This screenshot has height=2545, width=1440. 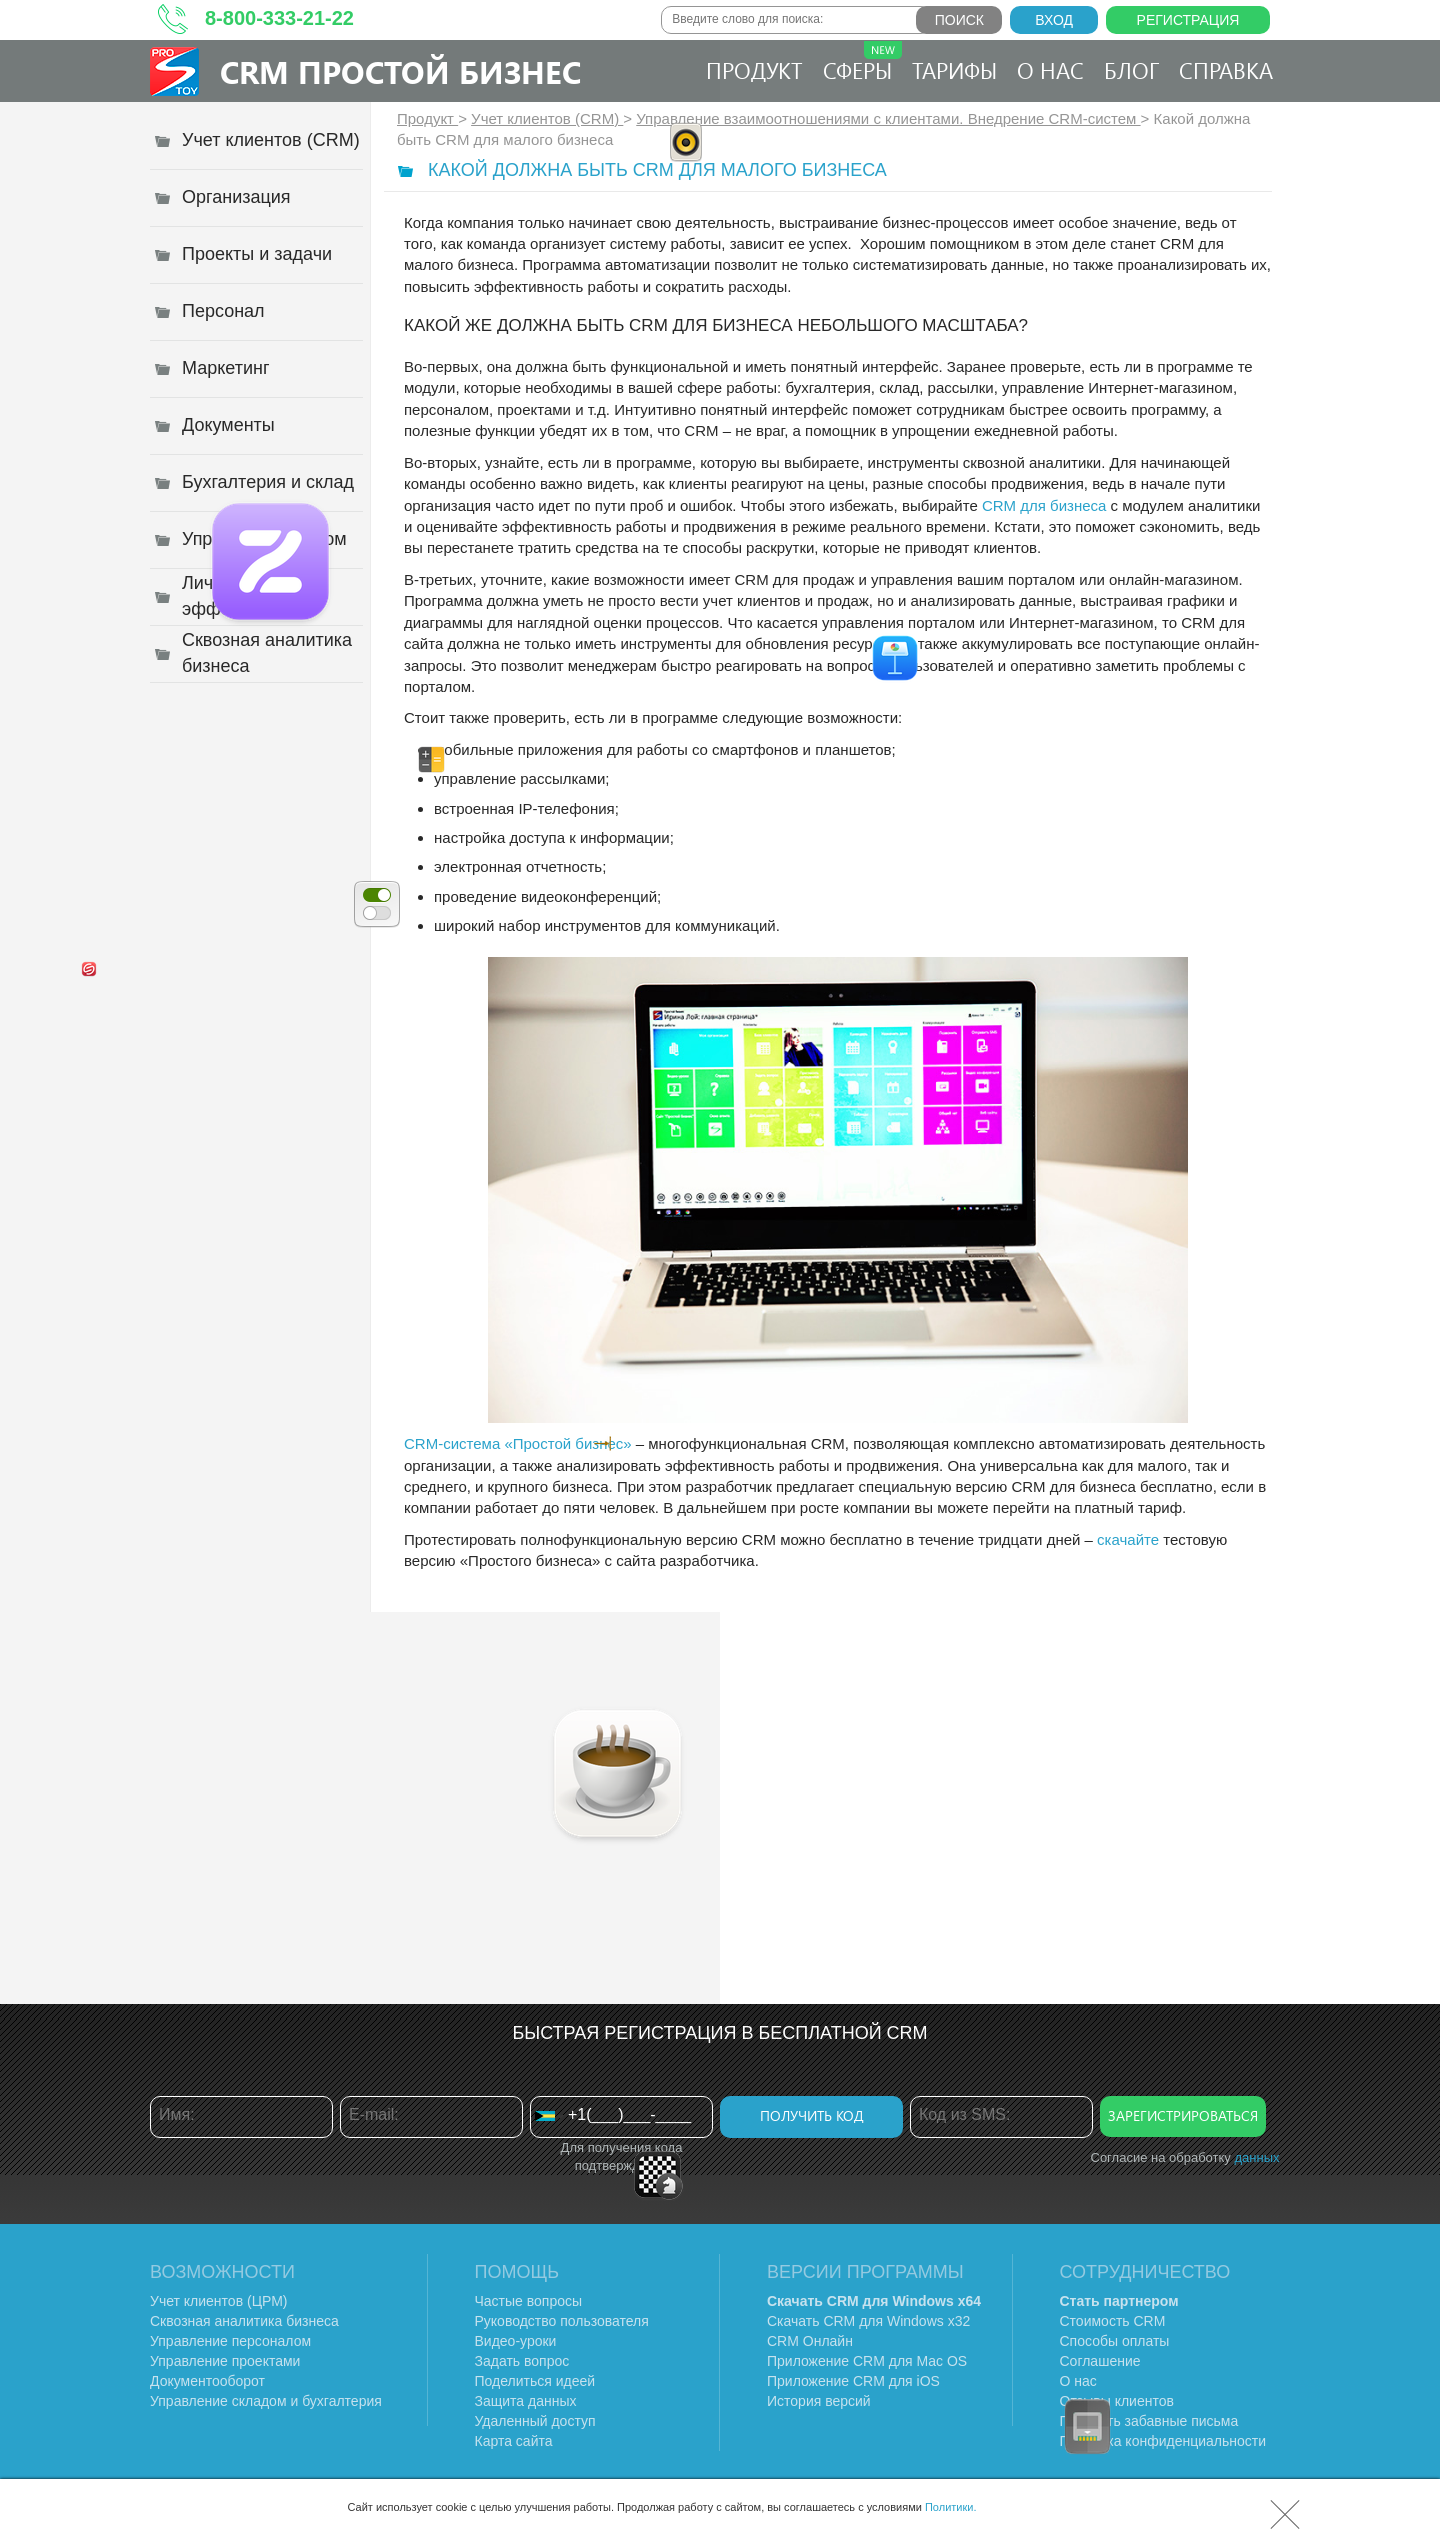 What do you see at coordinates (657, 2174) in the screenshot?
I see `open the chess app` at bounding box center [657, 2174].